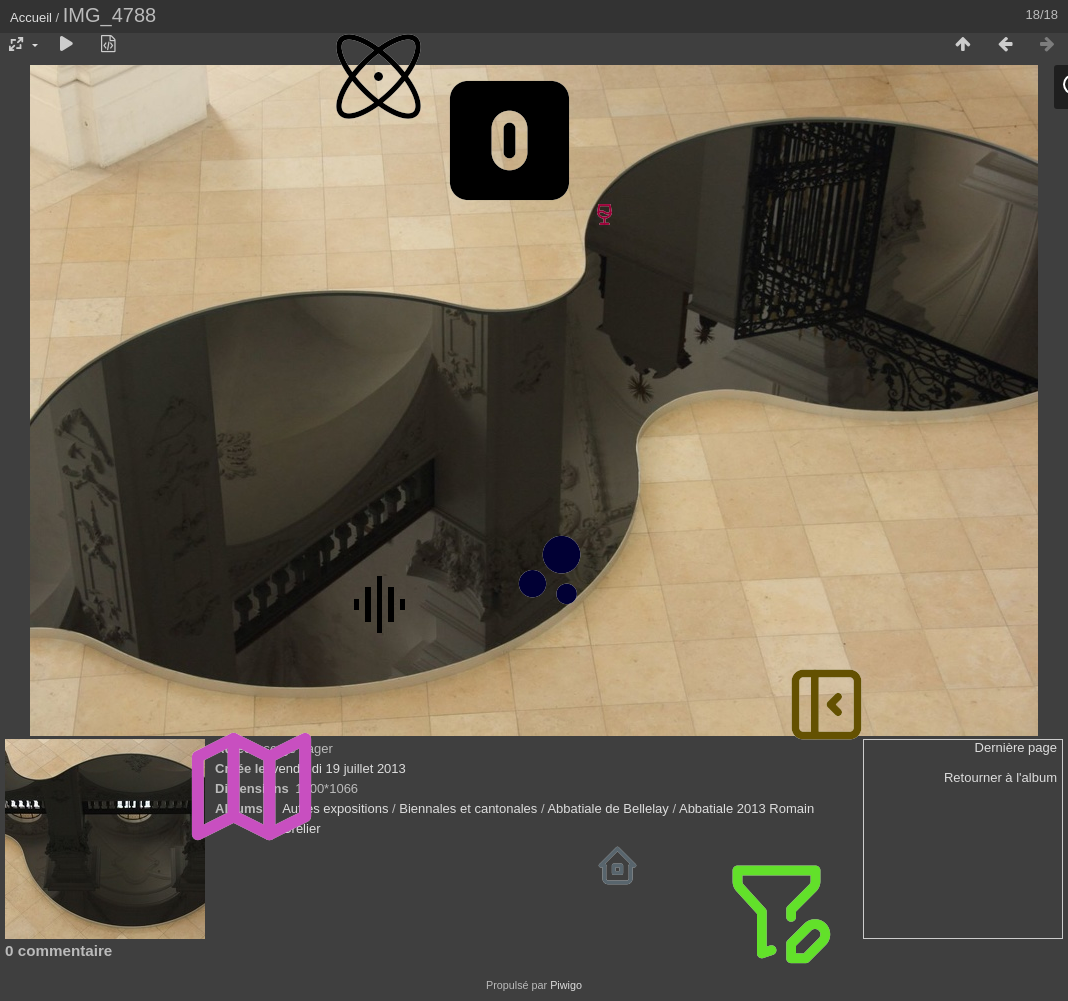 The width and height of the screenshot is (1068, 1001). What do you see at coordinates (604, 214) in the screenshot?
I see `indicates drink or beverage option` at bounding box center [604, 214].